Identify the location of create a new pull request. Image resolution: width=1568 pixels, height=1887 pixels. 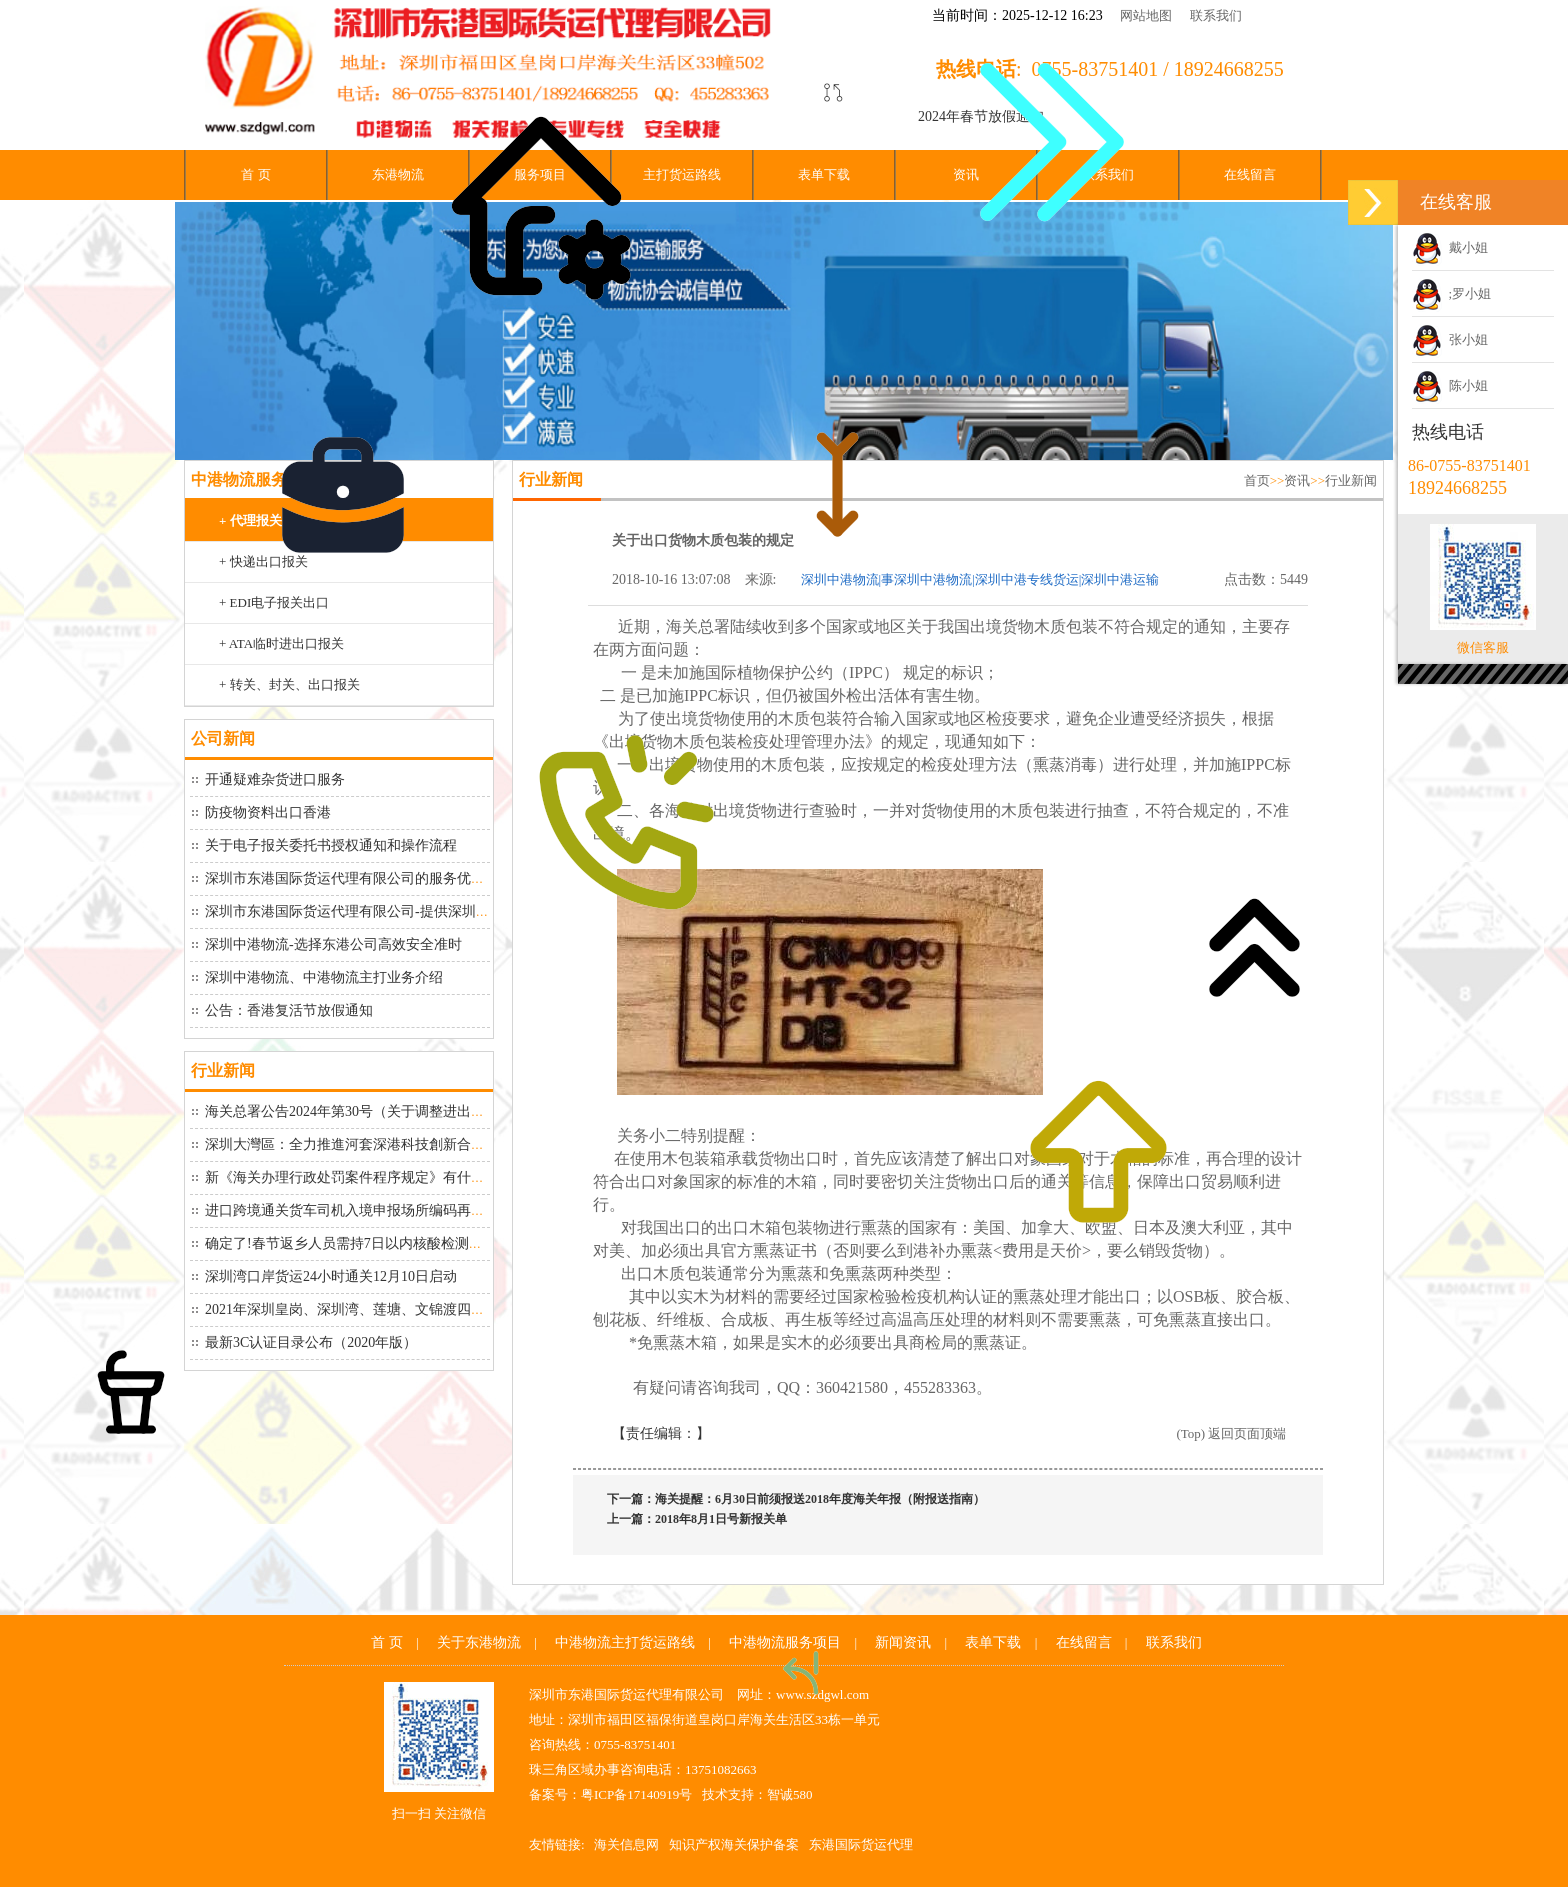
(832, 92).